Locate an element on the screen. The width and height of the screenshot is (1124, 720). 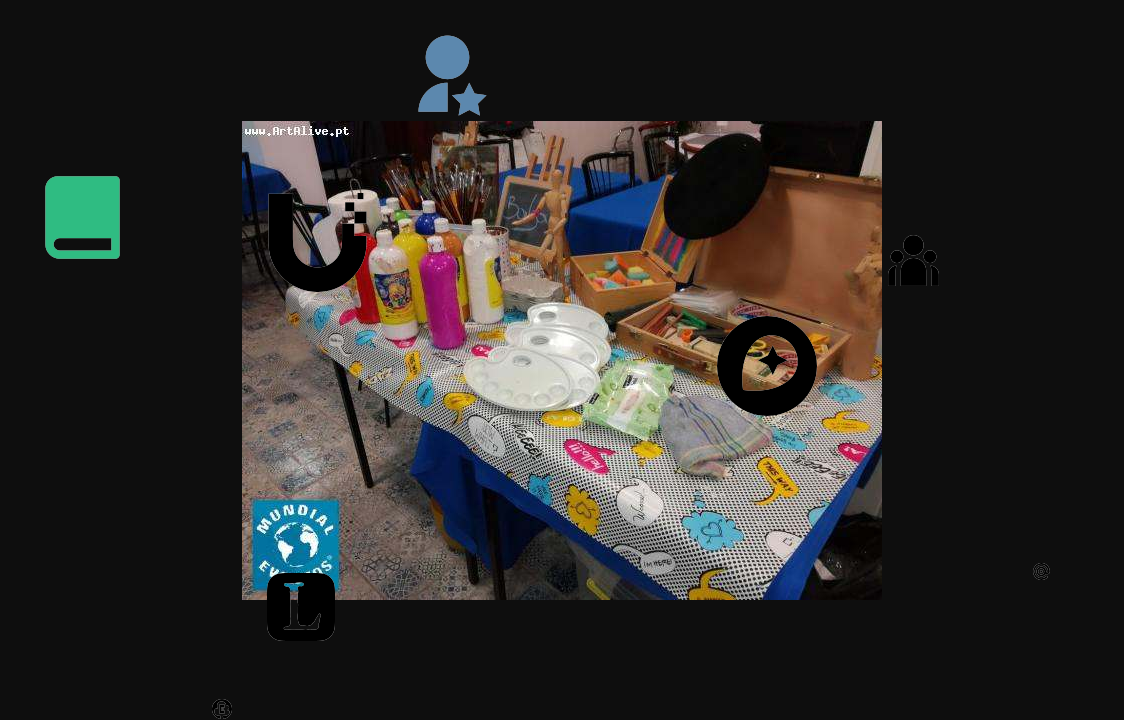
ubiquiti networks company logo is located at coordinates (317, 242).